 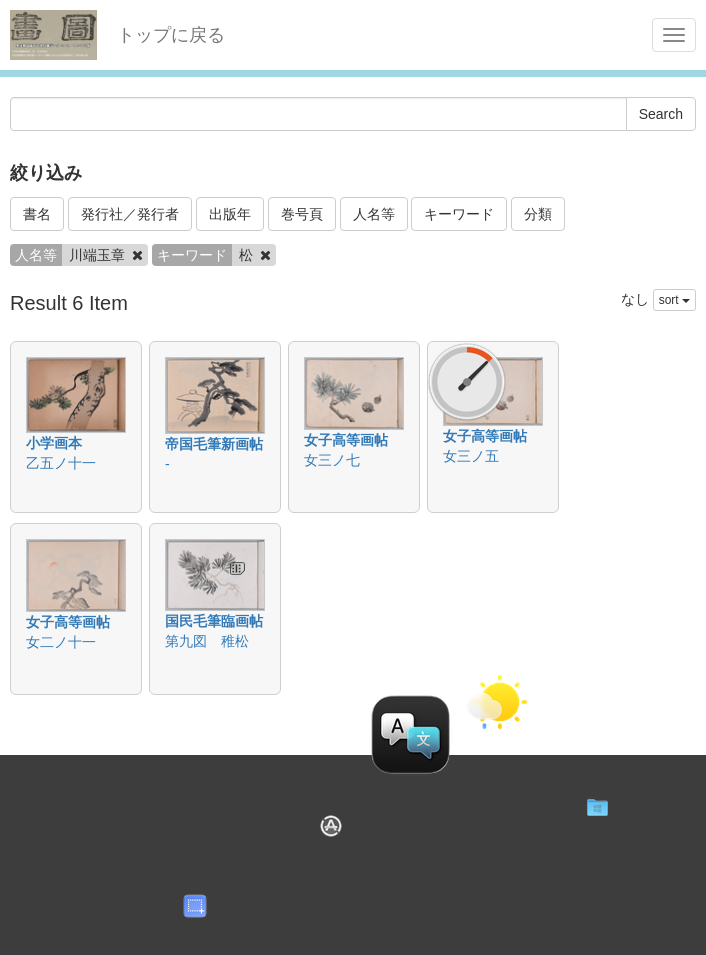 I want to click on open wine file manager for windows applications, so click(x=597, y=807).